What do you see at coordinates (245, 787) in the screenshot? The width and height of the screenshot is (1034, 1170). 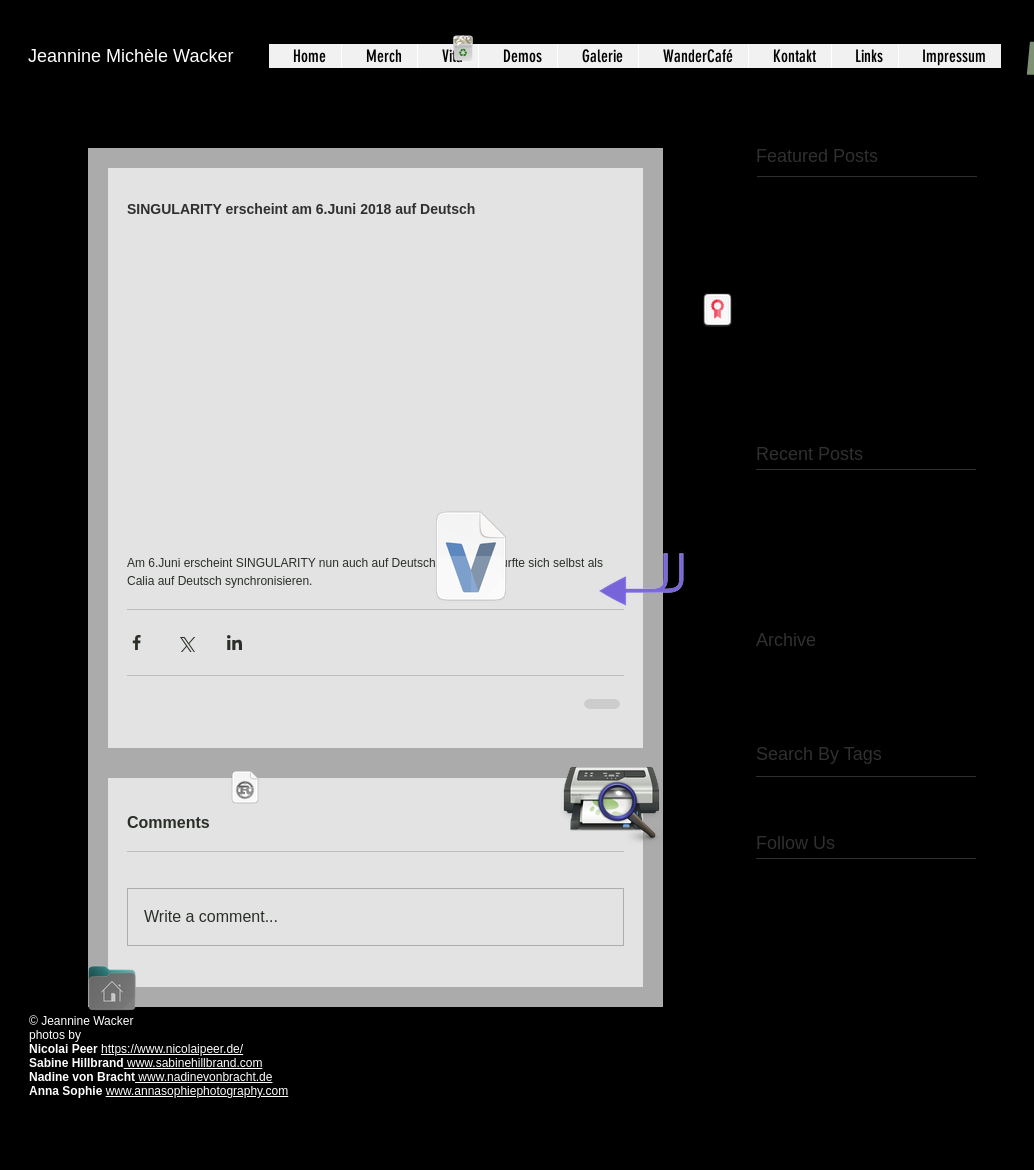 I see `a rust programming language source file` at bounding box center [245, 787].